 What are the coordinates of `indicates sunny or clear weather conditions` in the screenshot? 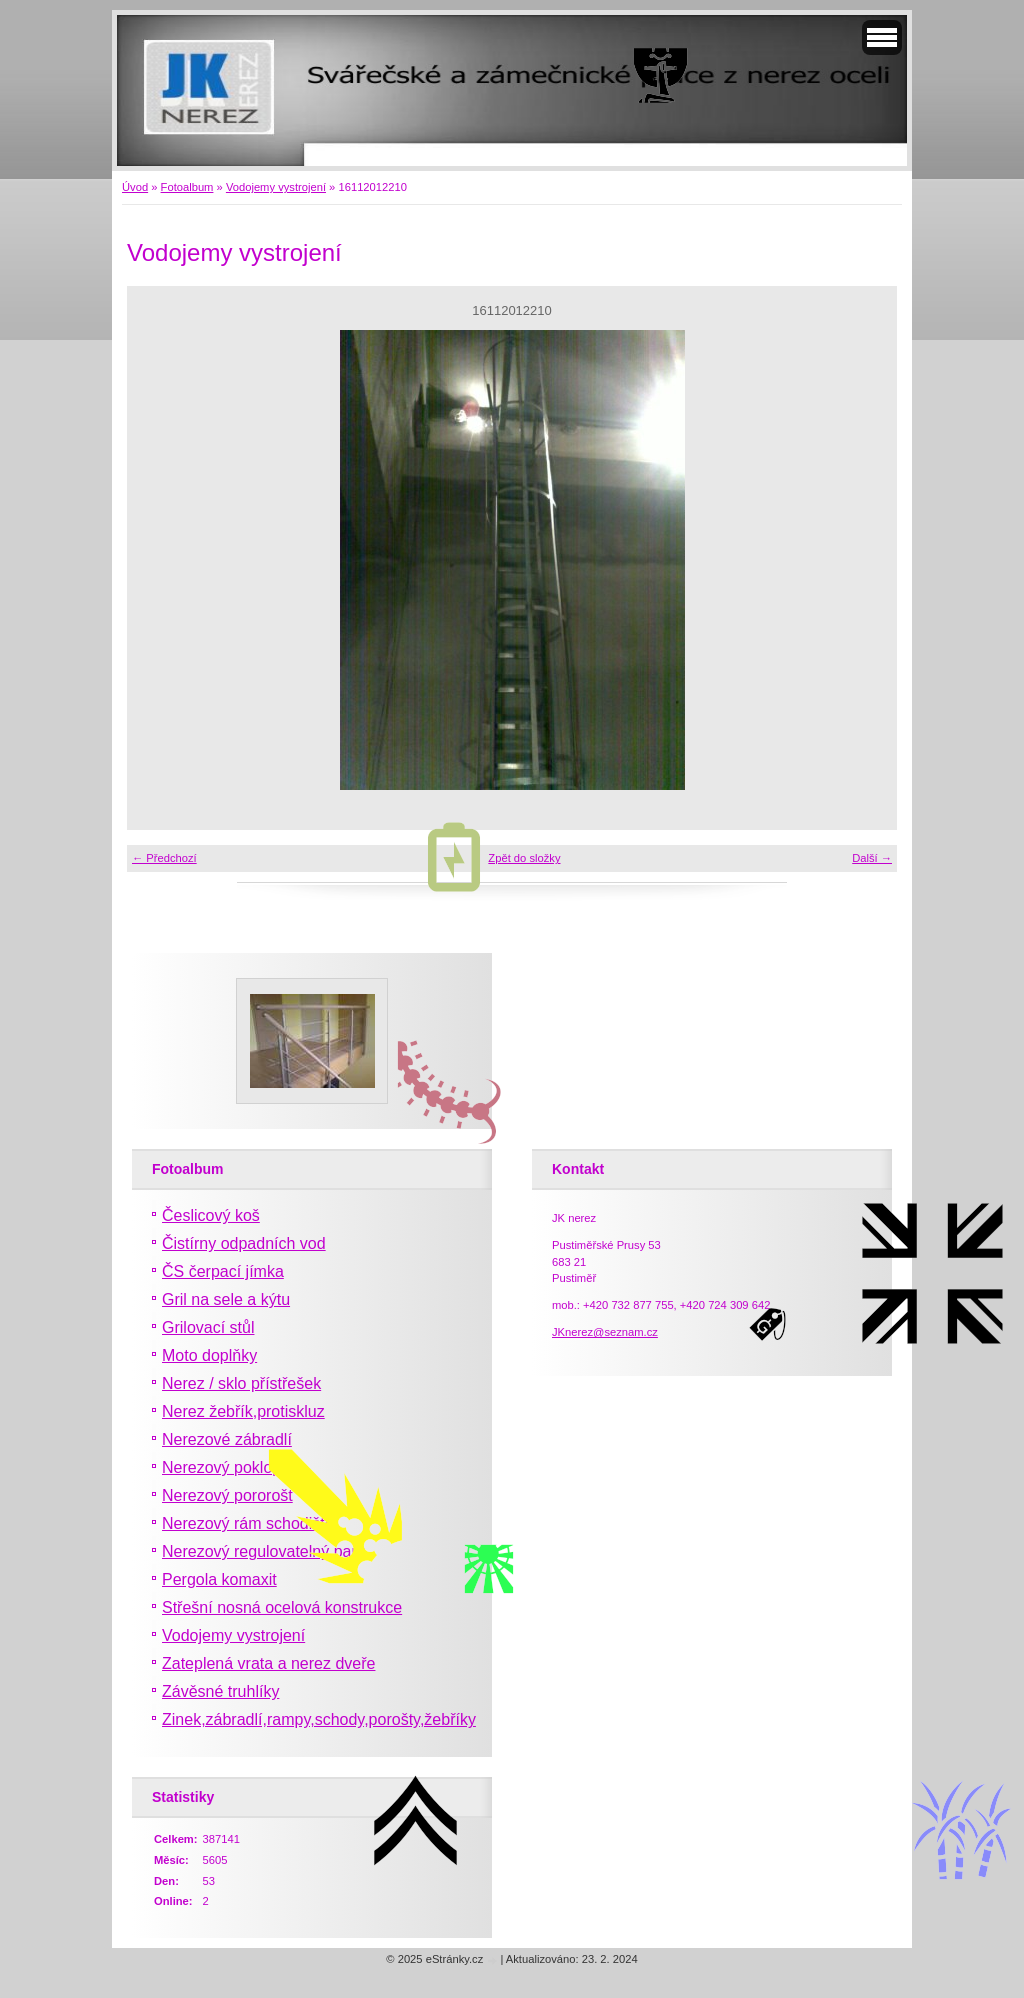 It's located at (489, 1569).